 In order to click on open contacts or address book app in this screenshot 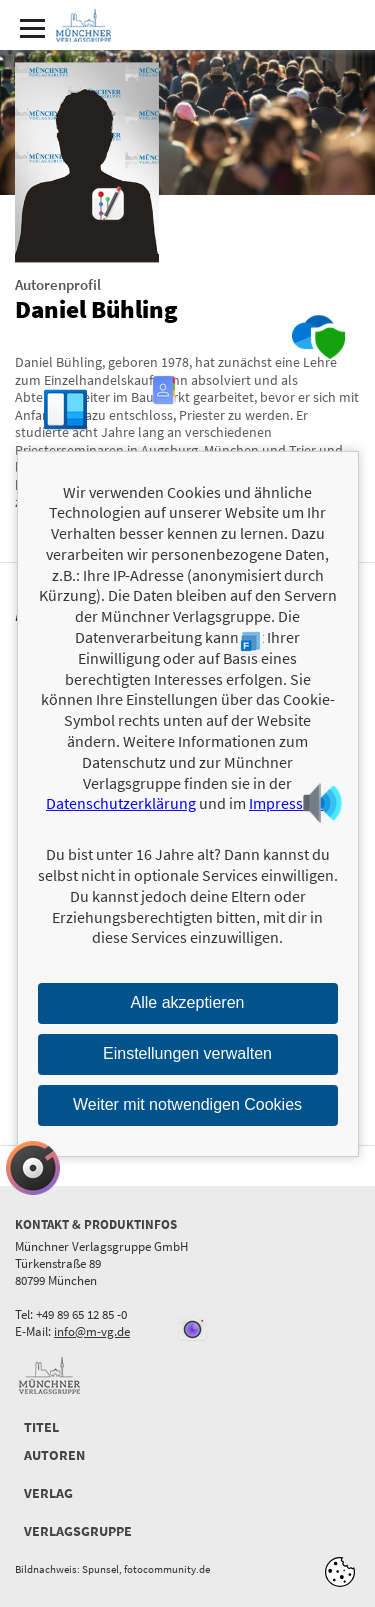, I will do `click(164, 390)`.